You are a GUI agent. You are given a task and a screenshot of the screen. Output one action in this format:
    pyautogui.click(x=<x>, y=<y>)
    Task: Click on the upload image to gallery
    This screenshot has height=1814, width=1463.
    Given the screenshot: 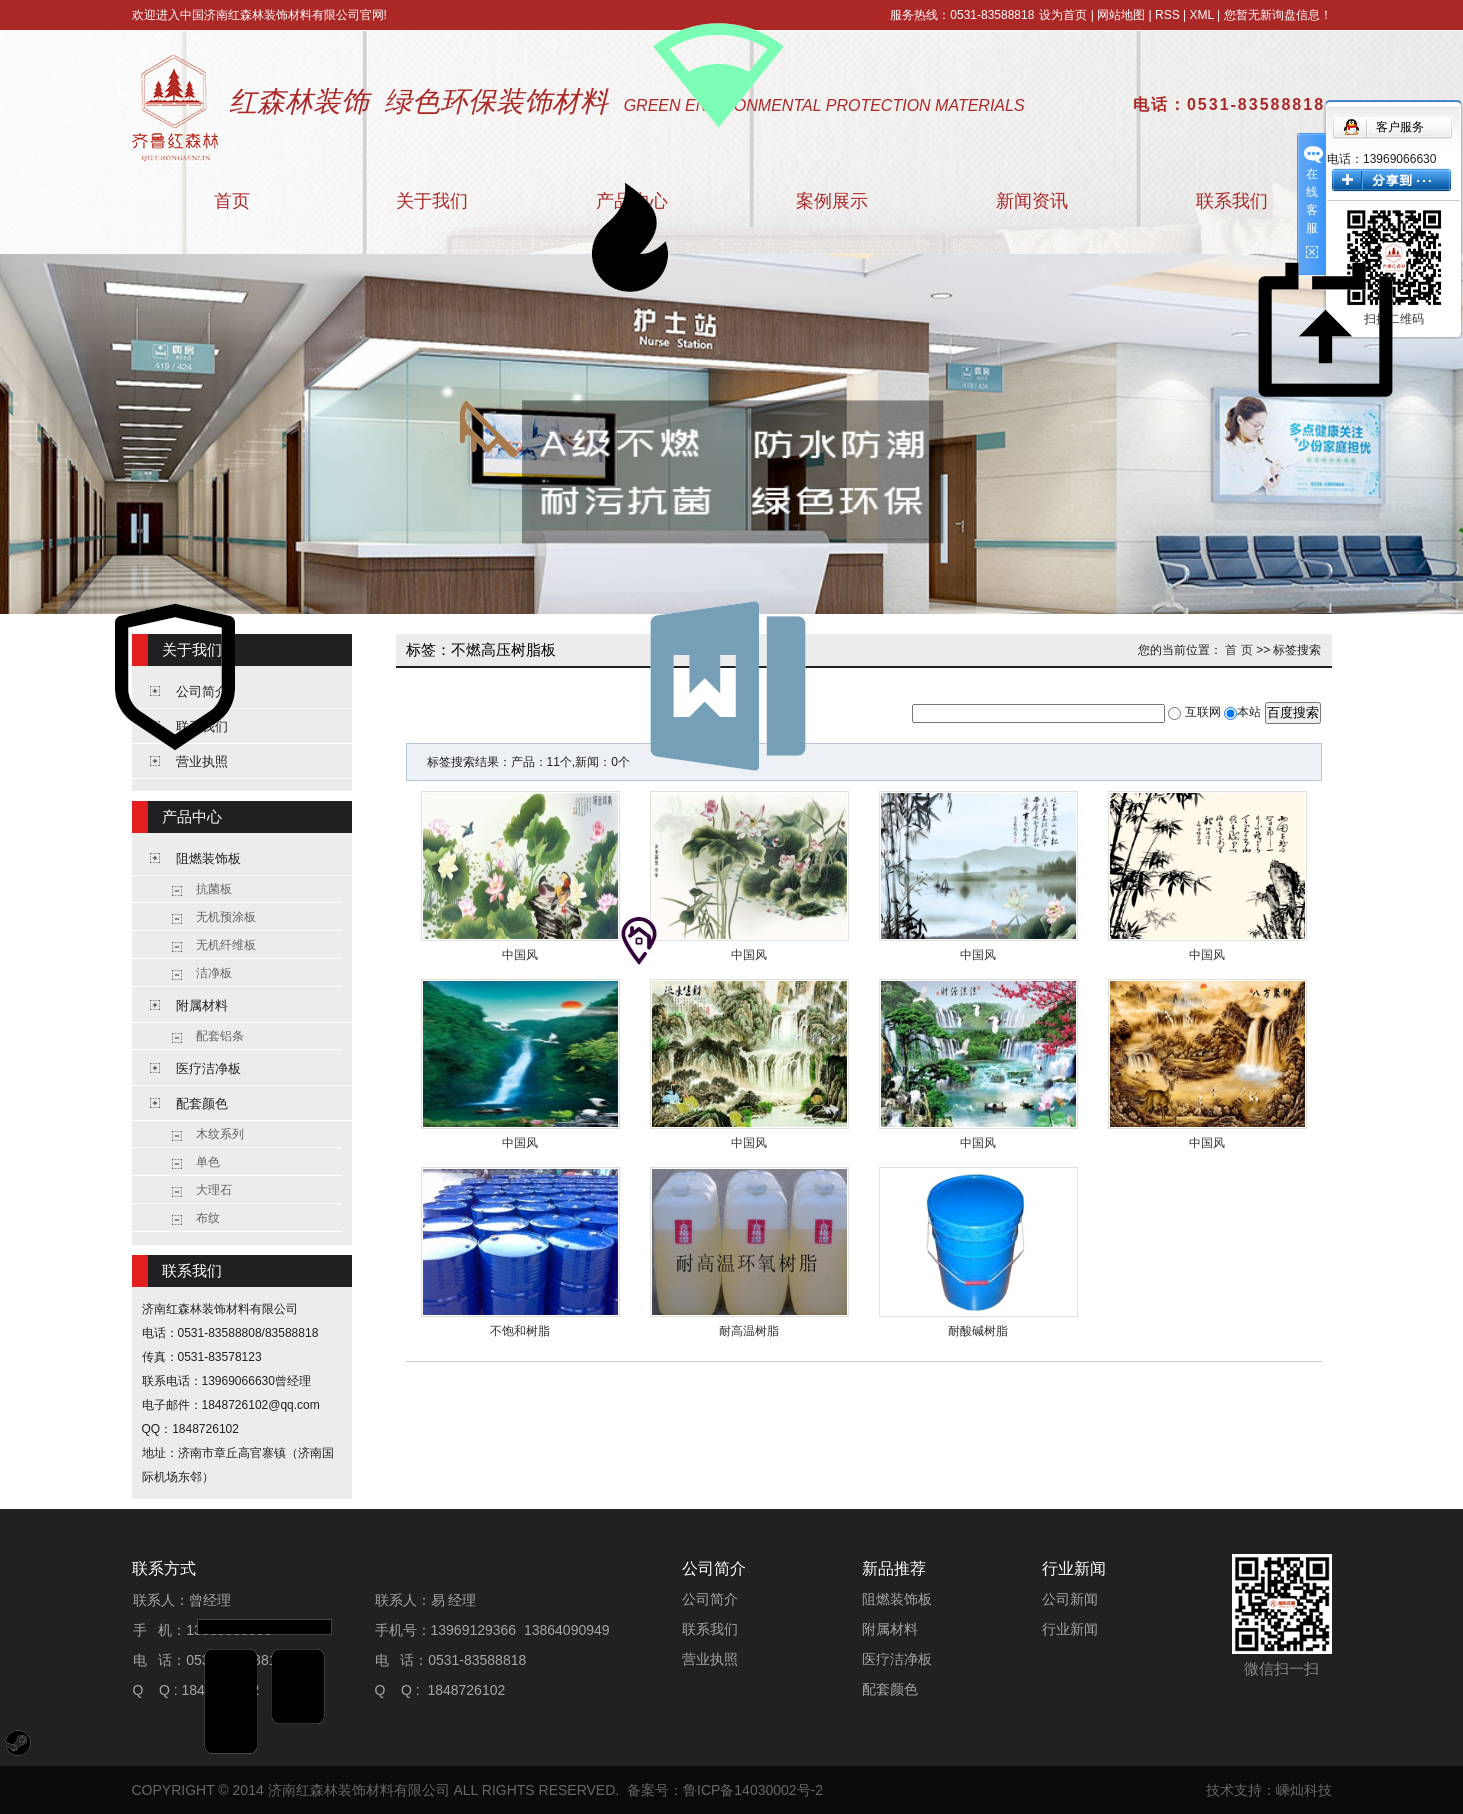 What is the action you would take?
    pyautogui.click(x=1325, y=336)
    